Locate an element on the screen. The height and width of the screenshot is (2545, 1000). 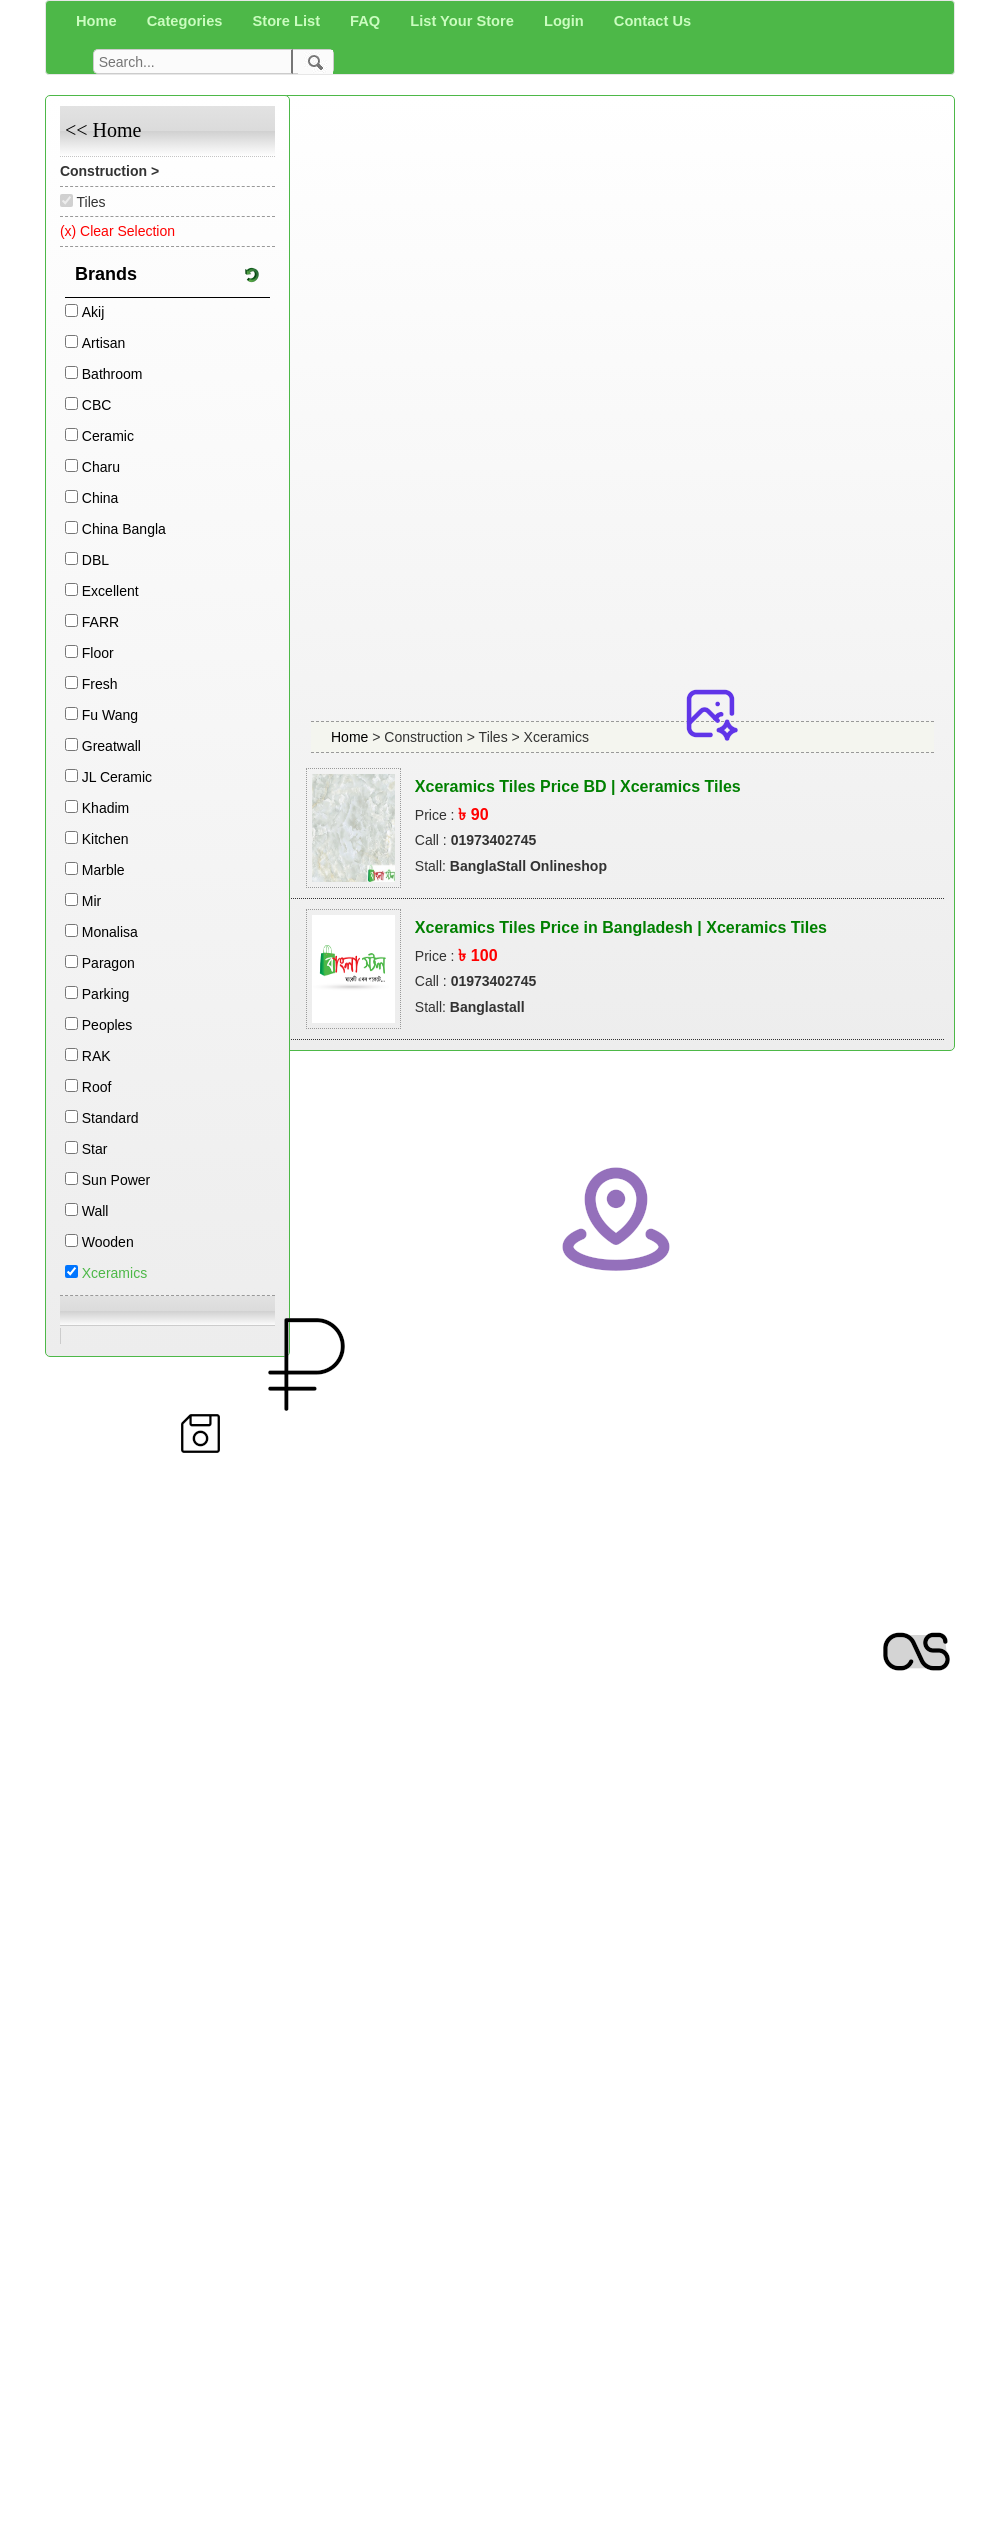
enhance photo with AI or magic effects is located at coordinates (710, 713).